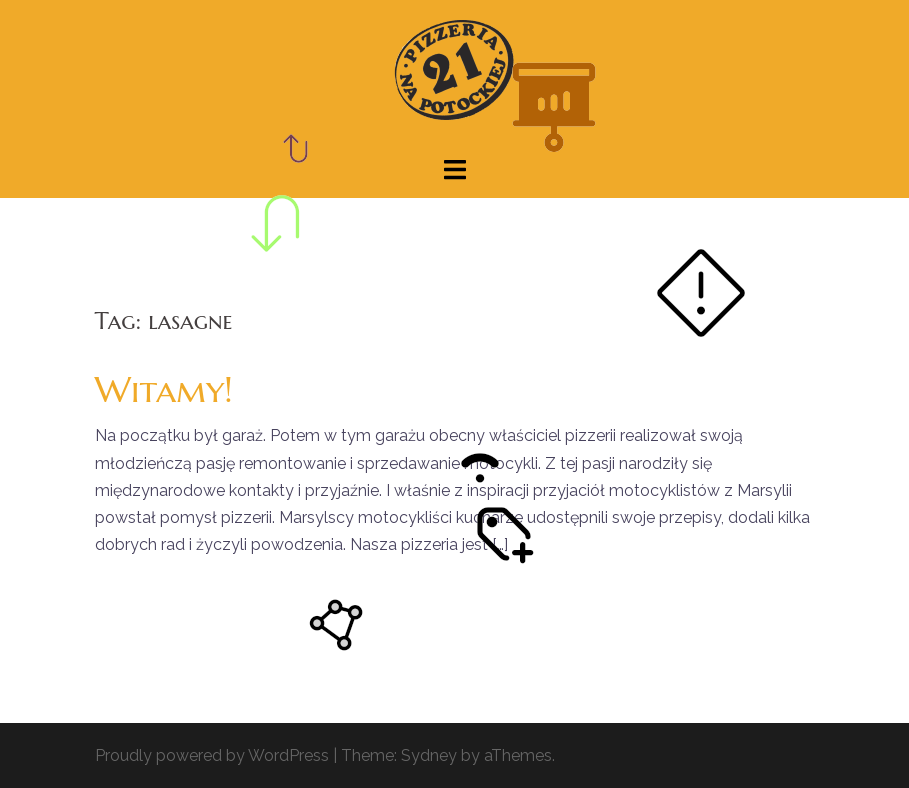  Describe the element at coordinates (337, 625) in the screenshot. I see `create a polygon shape` at that location.